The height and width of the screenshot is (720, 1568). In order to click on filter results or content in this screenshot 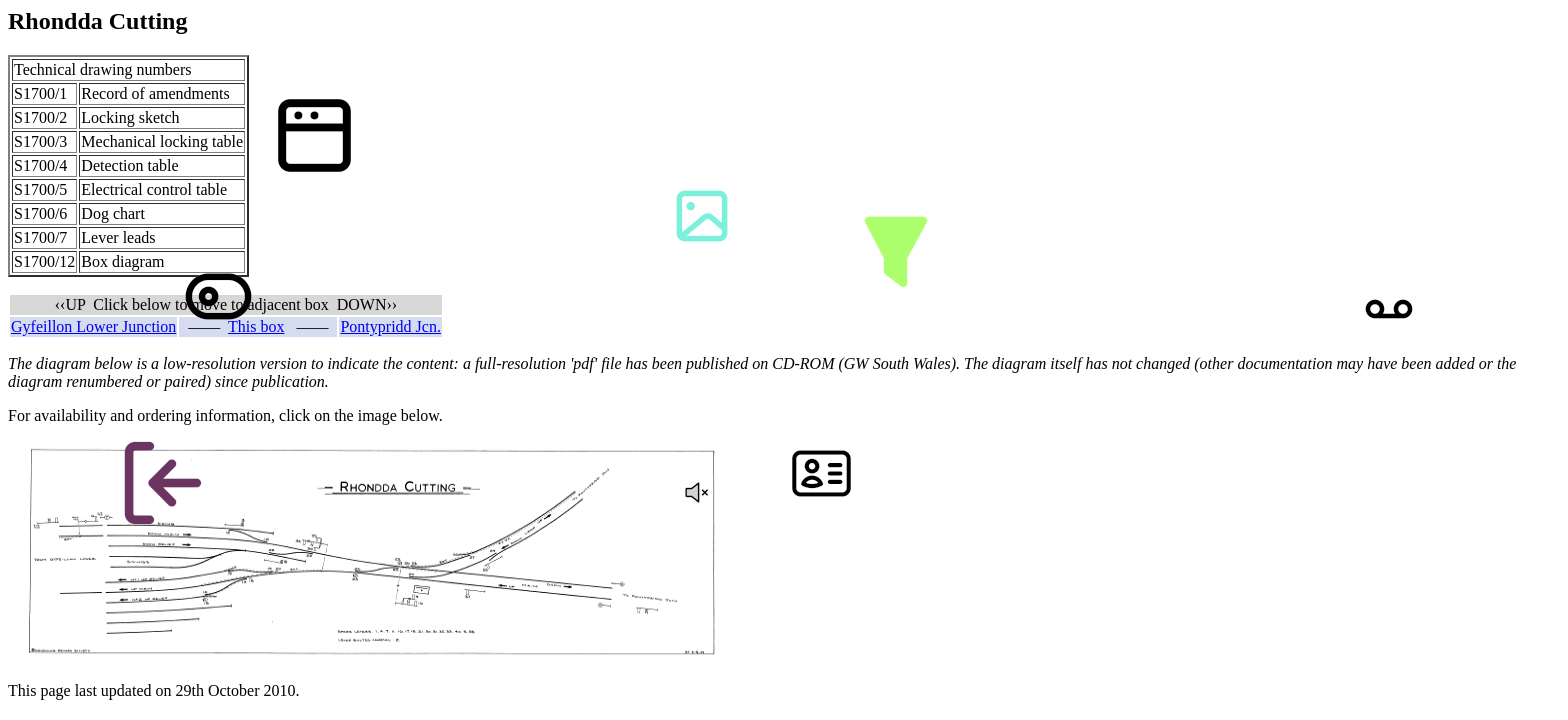, I will do `click(896, 248)`.